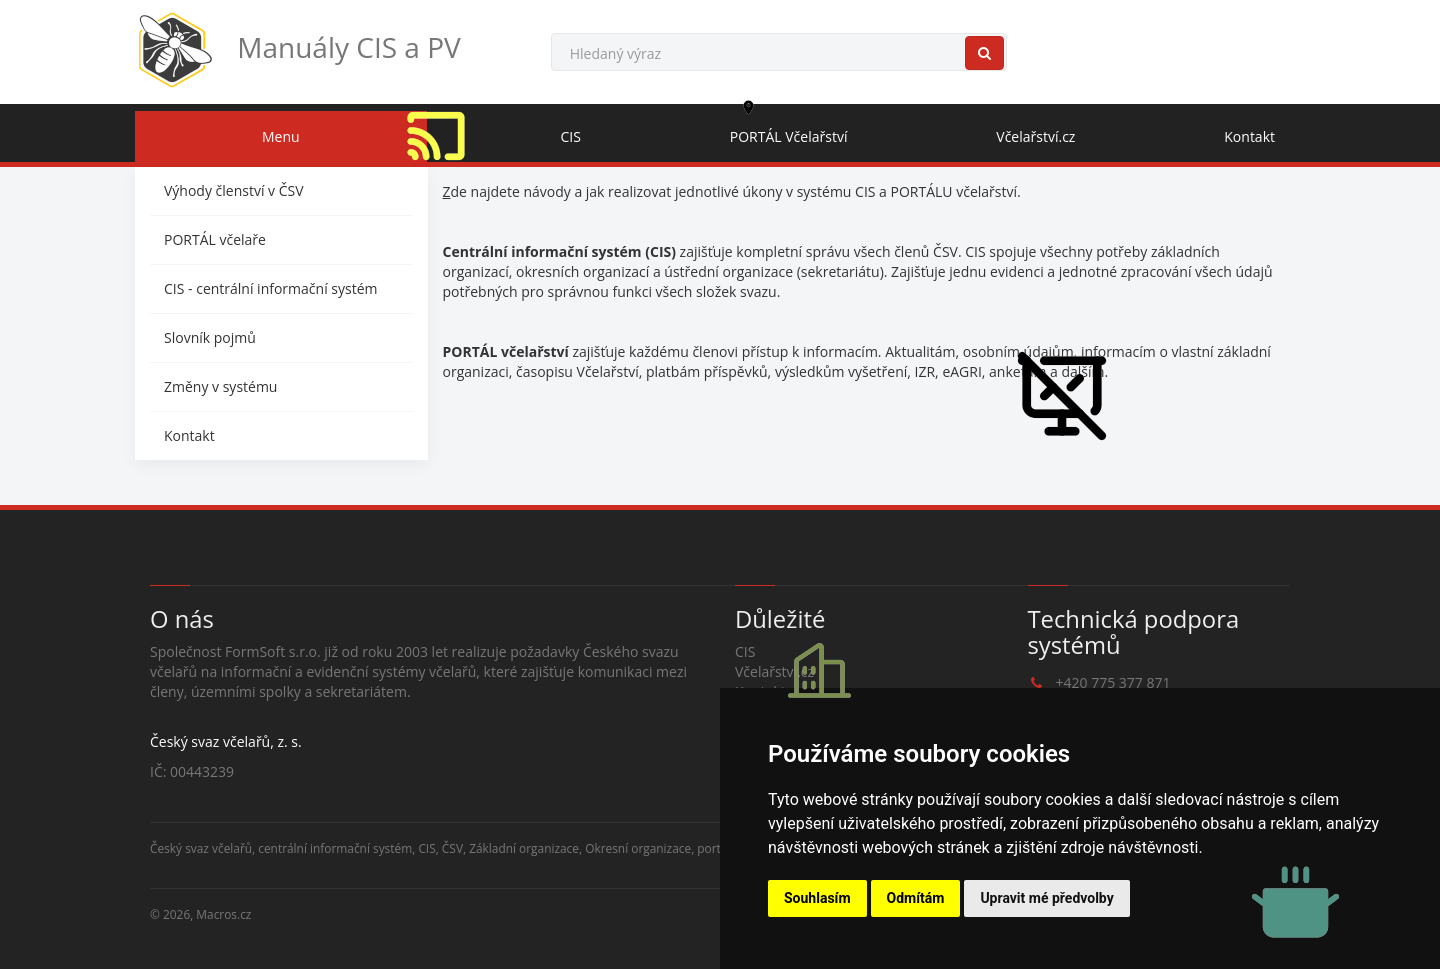 This screenshot has width=1440, height=969. What do you see at coordinates (819, 672) in the screenshot?
I see `view nearby buildings or properties` at bounding box center [819, 672].